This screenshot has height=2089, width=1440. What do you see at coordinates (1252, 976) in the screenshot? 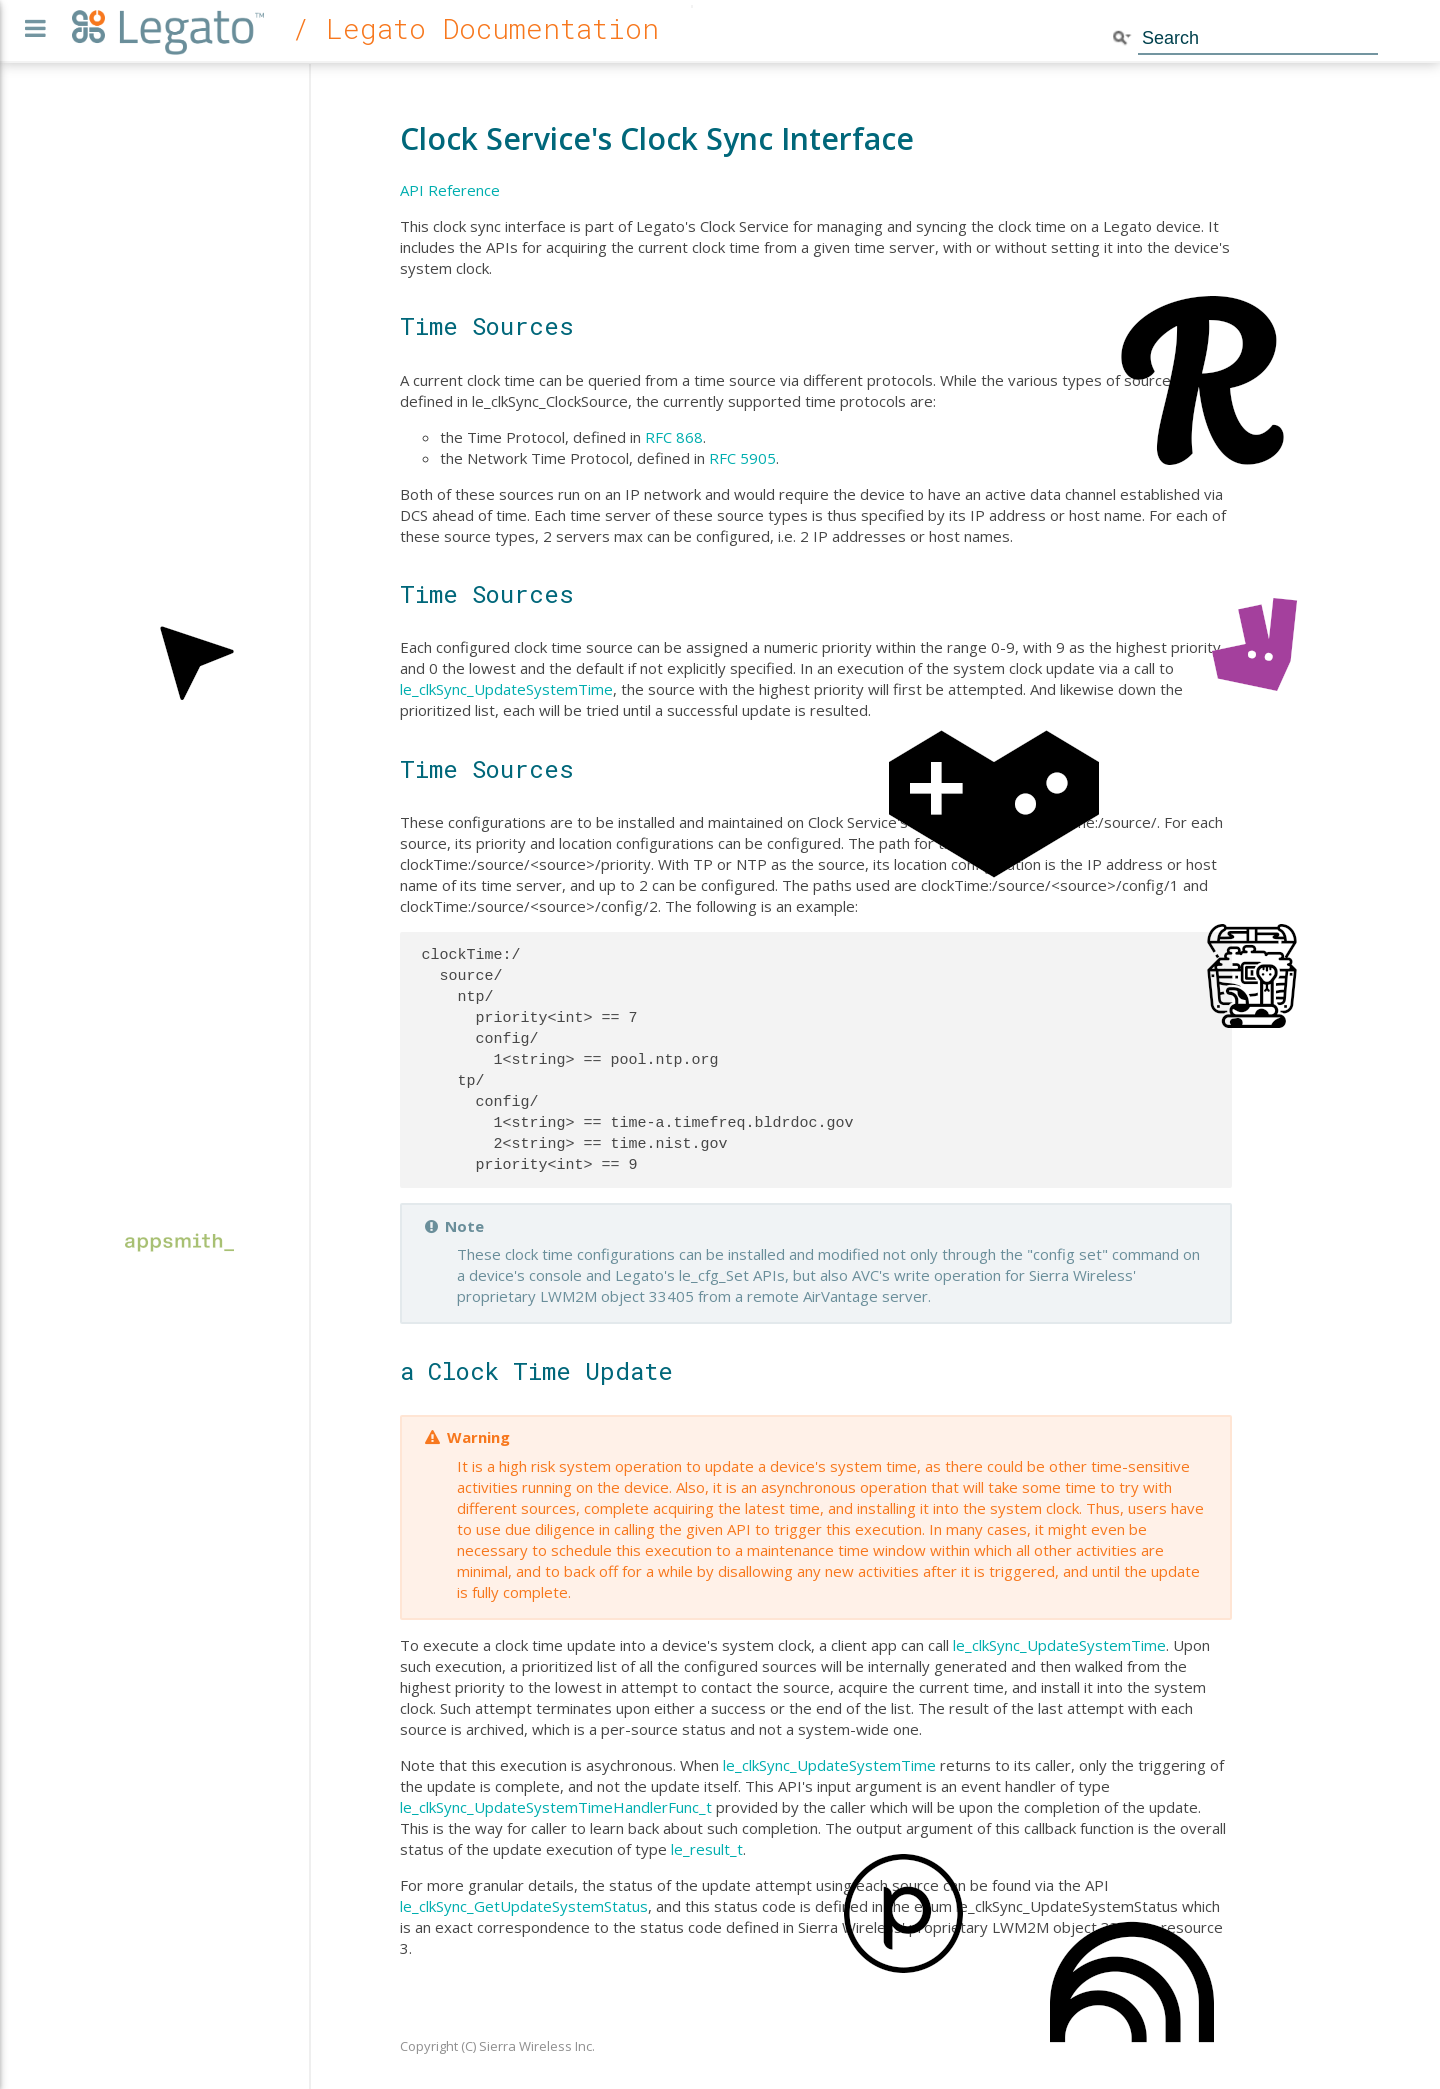
I see `rich python library logo` at bounding box center [1252, 976].